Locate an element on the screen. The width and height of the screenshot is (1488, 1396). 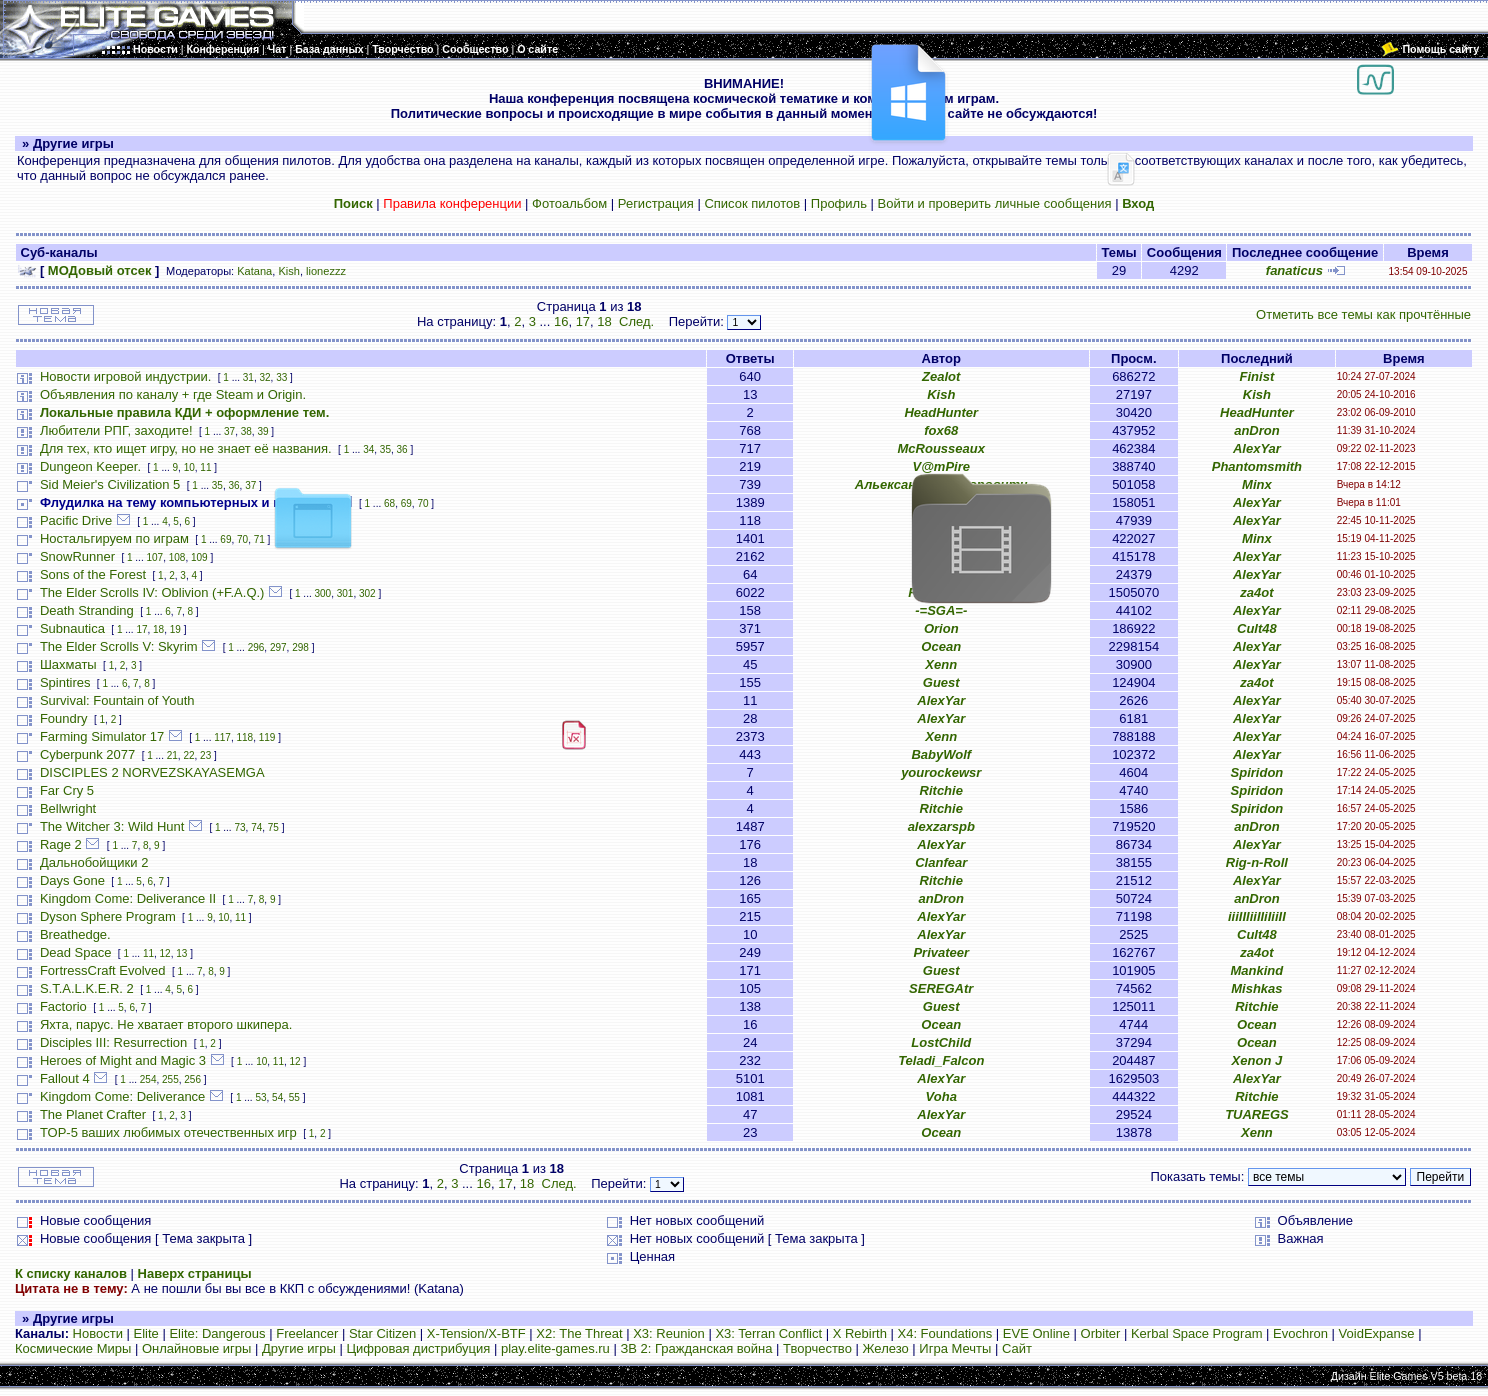
a windows executable file (.exe) is located at coordinates (908, 94).